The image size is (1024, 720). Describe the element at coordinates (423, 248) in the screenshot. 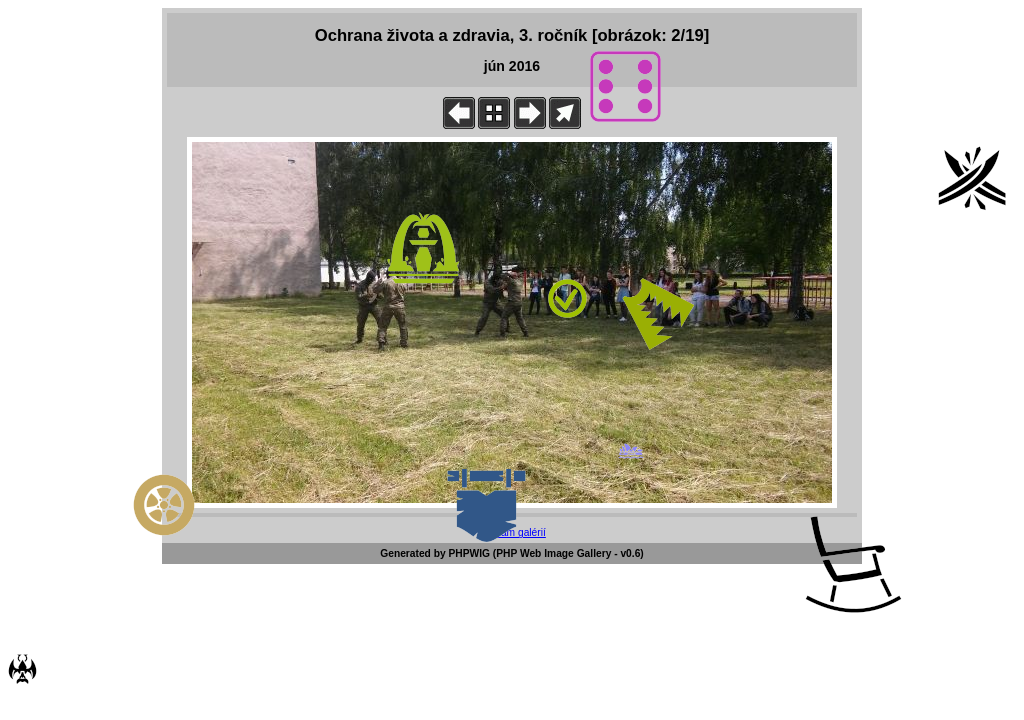

I see `locate nearby water fountains or drinking water` at that location.